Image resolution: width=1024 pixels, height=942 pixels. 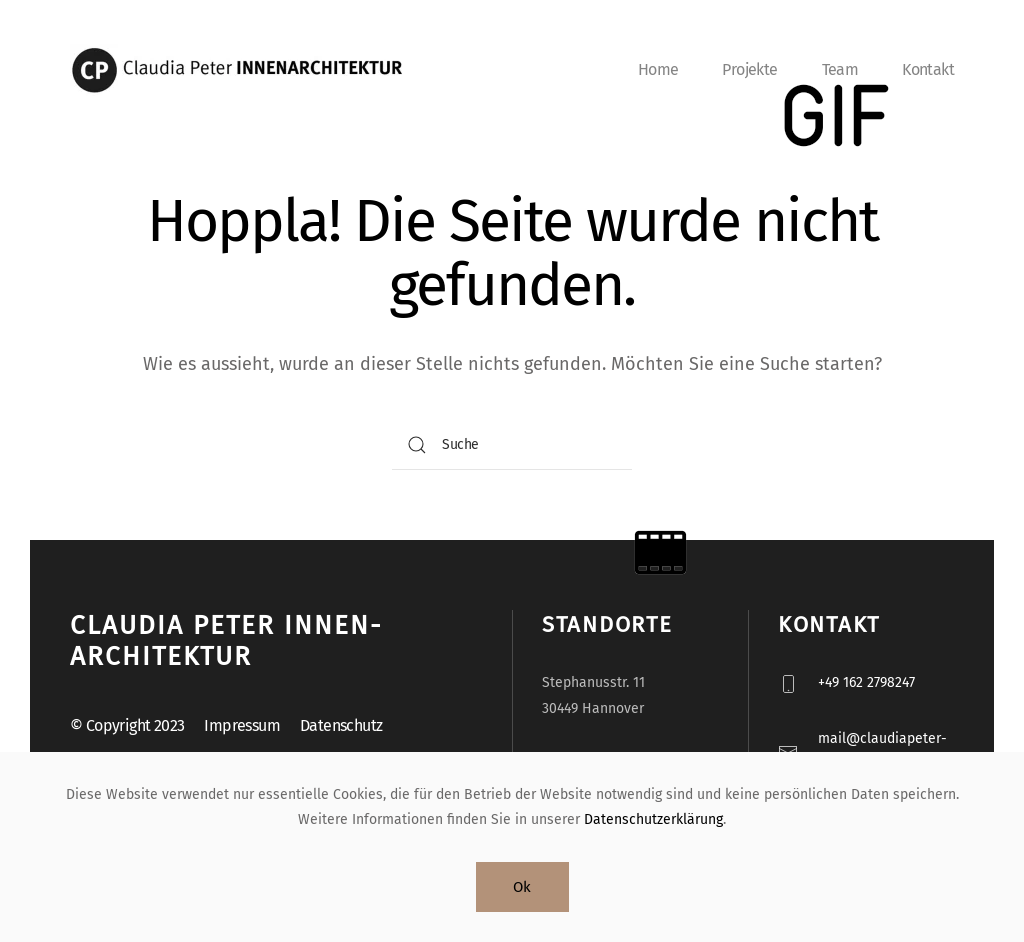 I want to click on view video or film content, so click(x=660, y=552).